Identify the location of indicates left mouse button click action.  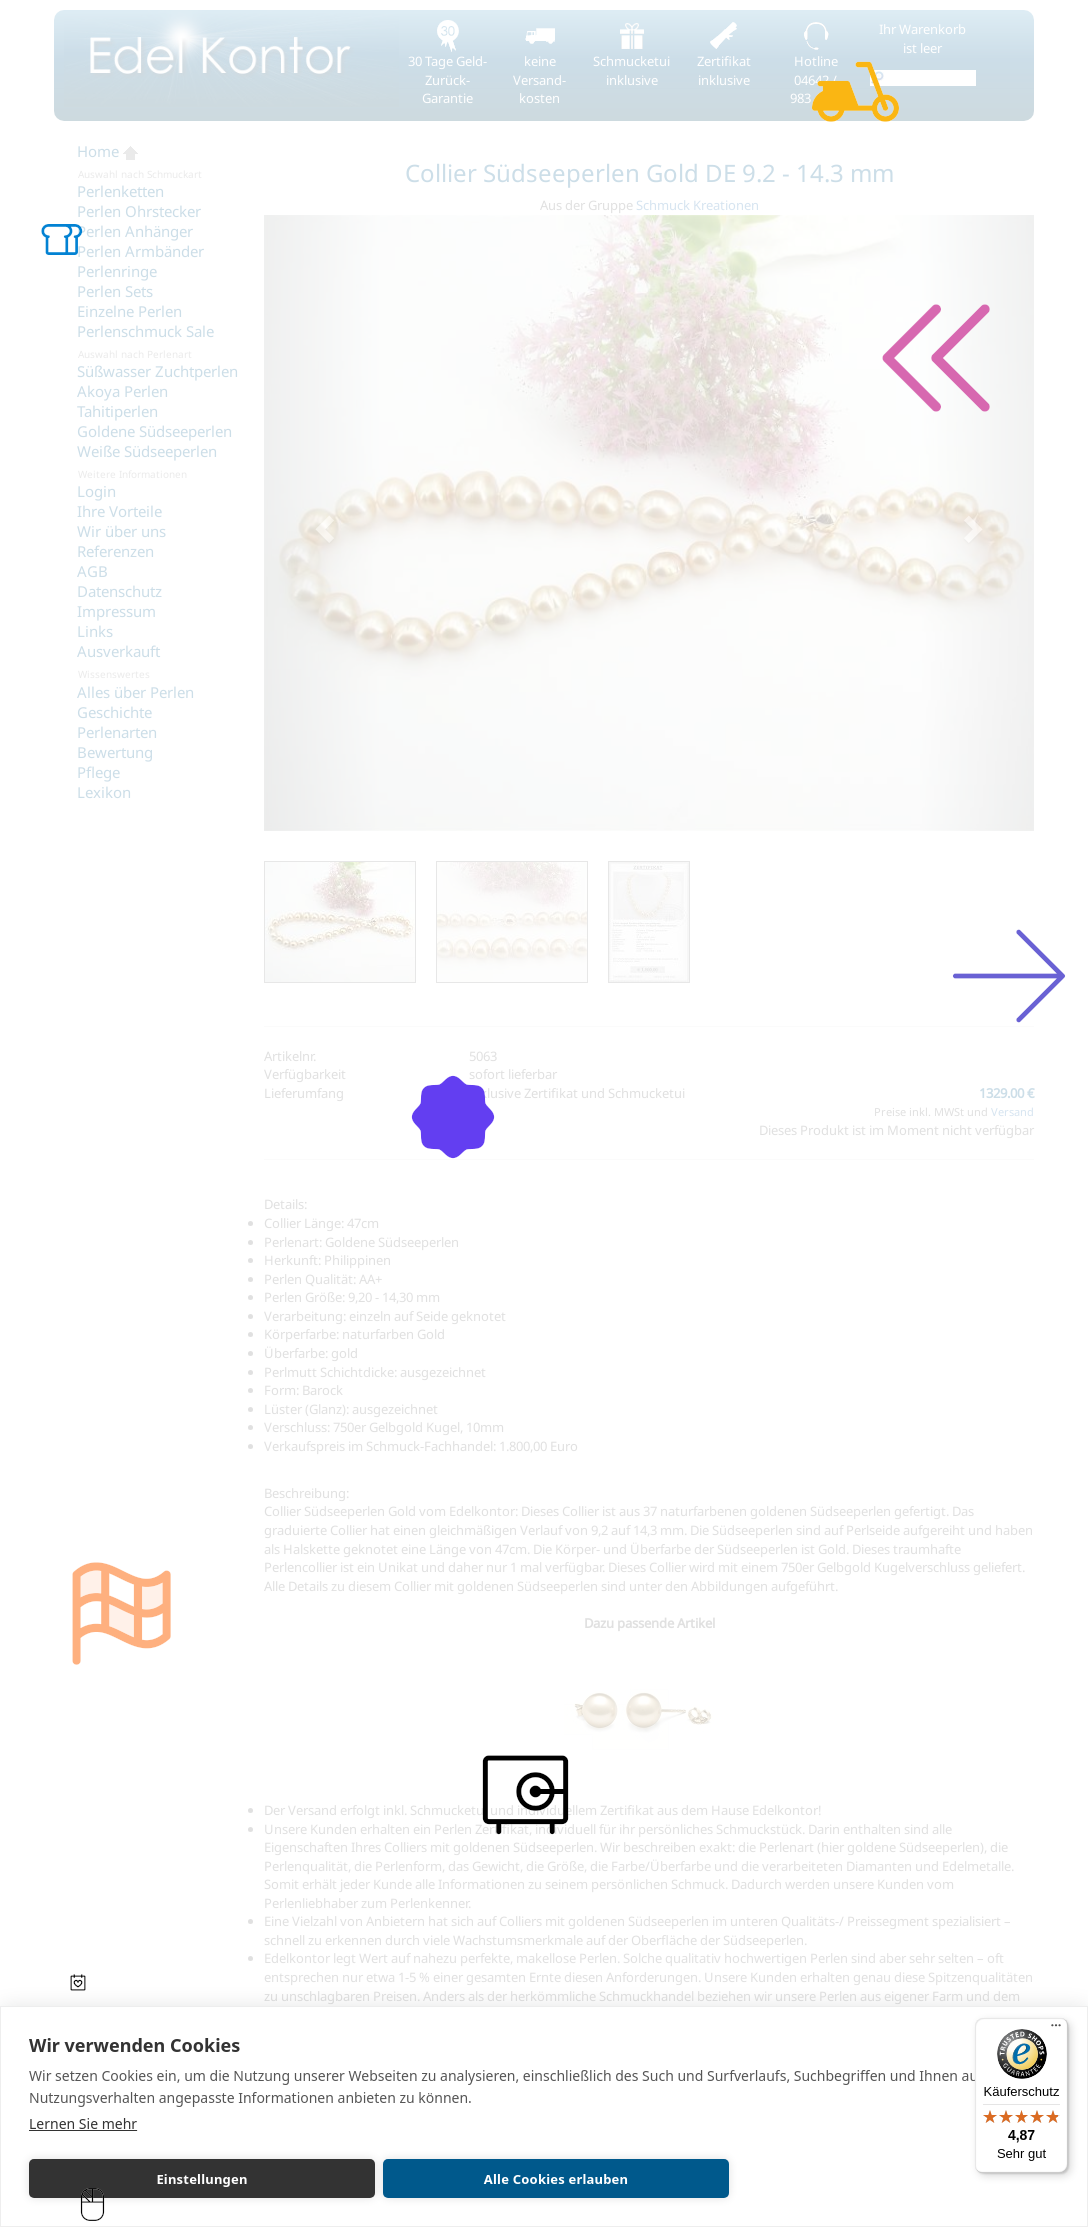
(92, 2204).